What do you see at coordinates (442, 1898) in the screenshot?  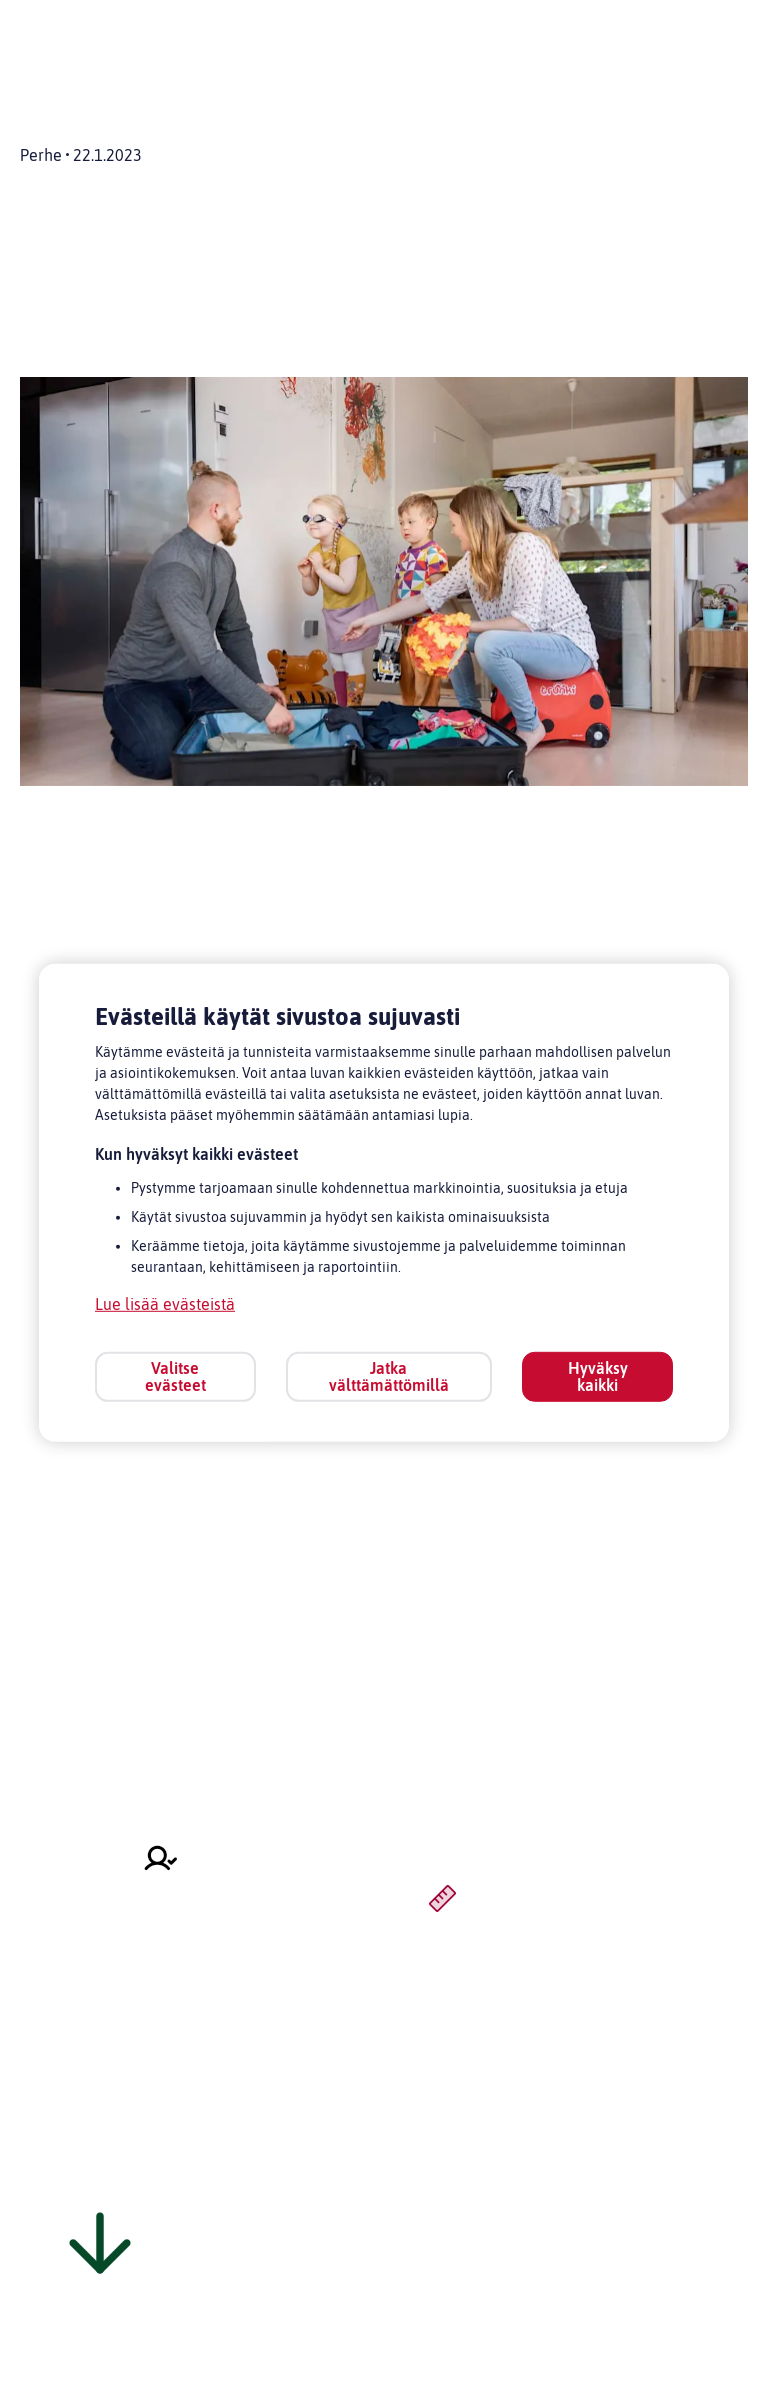 I see `access measurement tools` at bounding box center [442, 1898].